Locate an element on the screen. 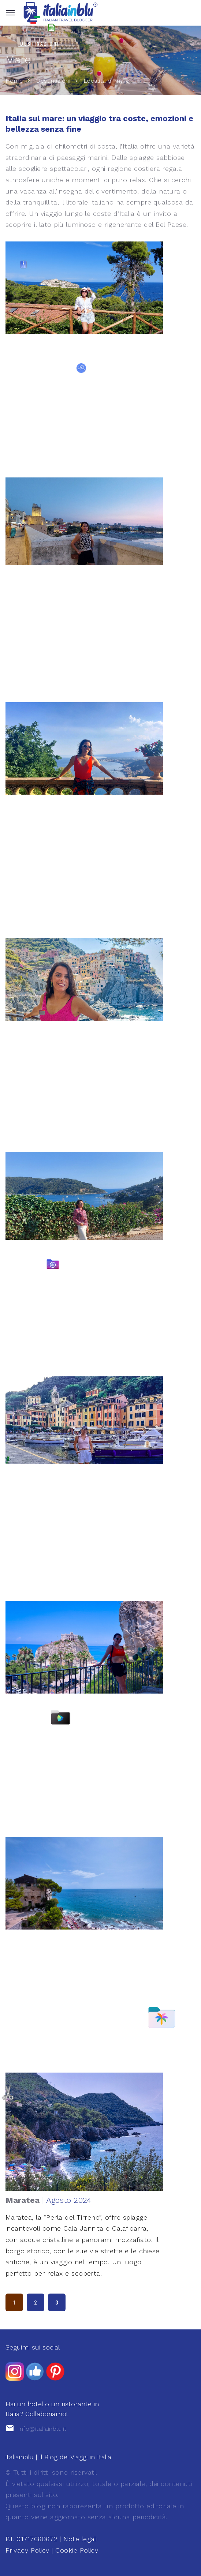 This screenshot has width=201, height=2576. indicates an open or expanded folder is located at coordinates (42, 1012).